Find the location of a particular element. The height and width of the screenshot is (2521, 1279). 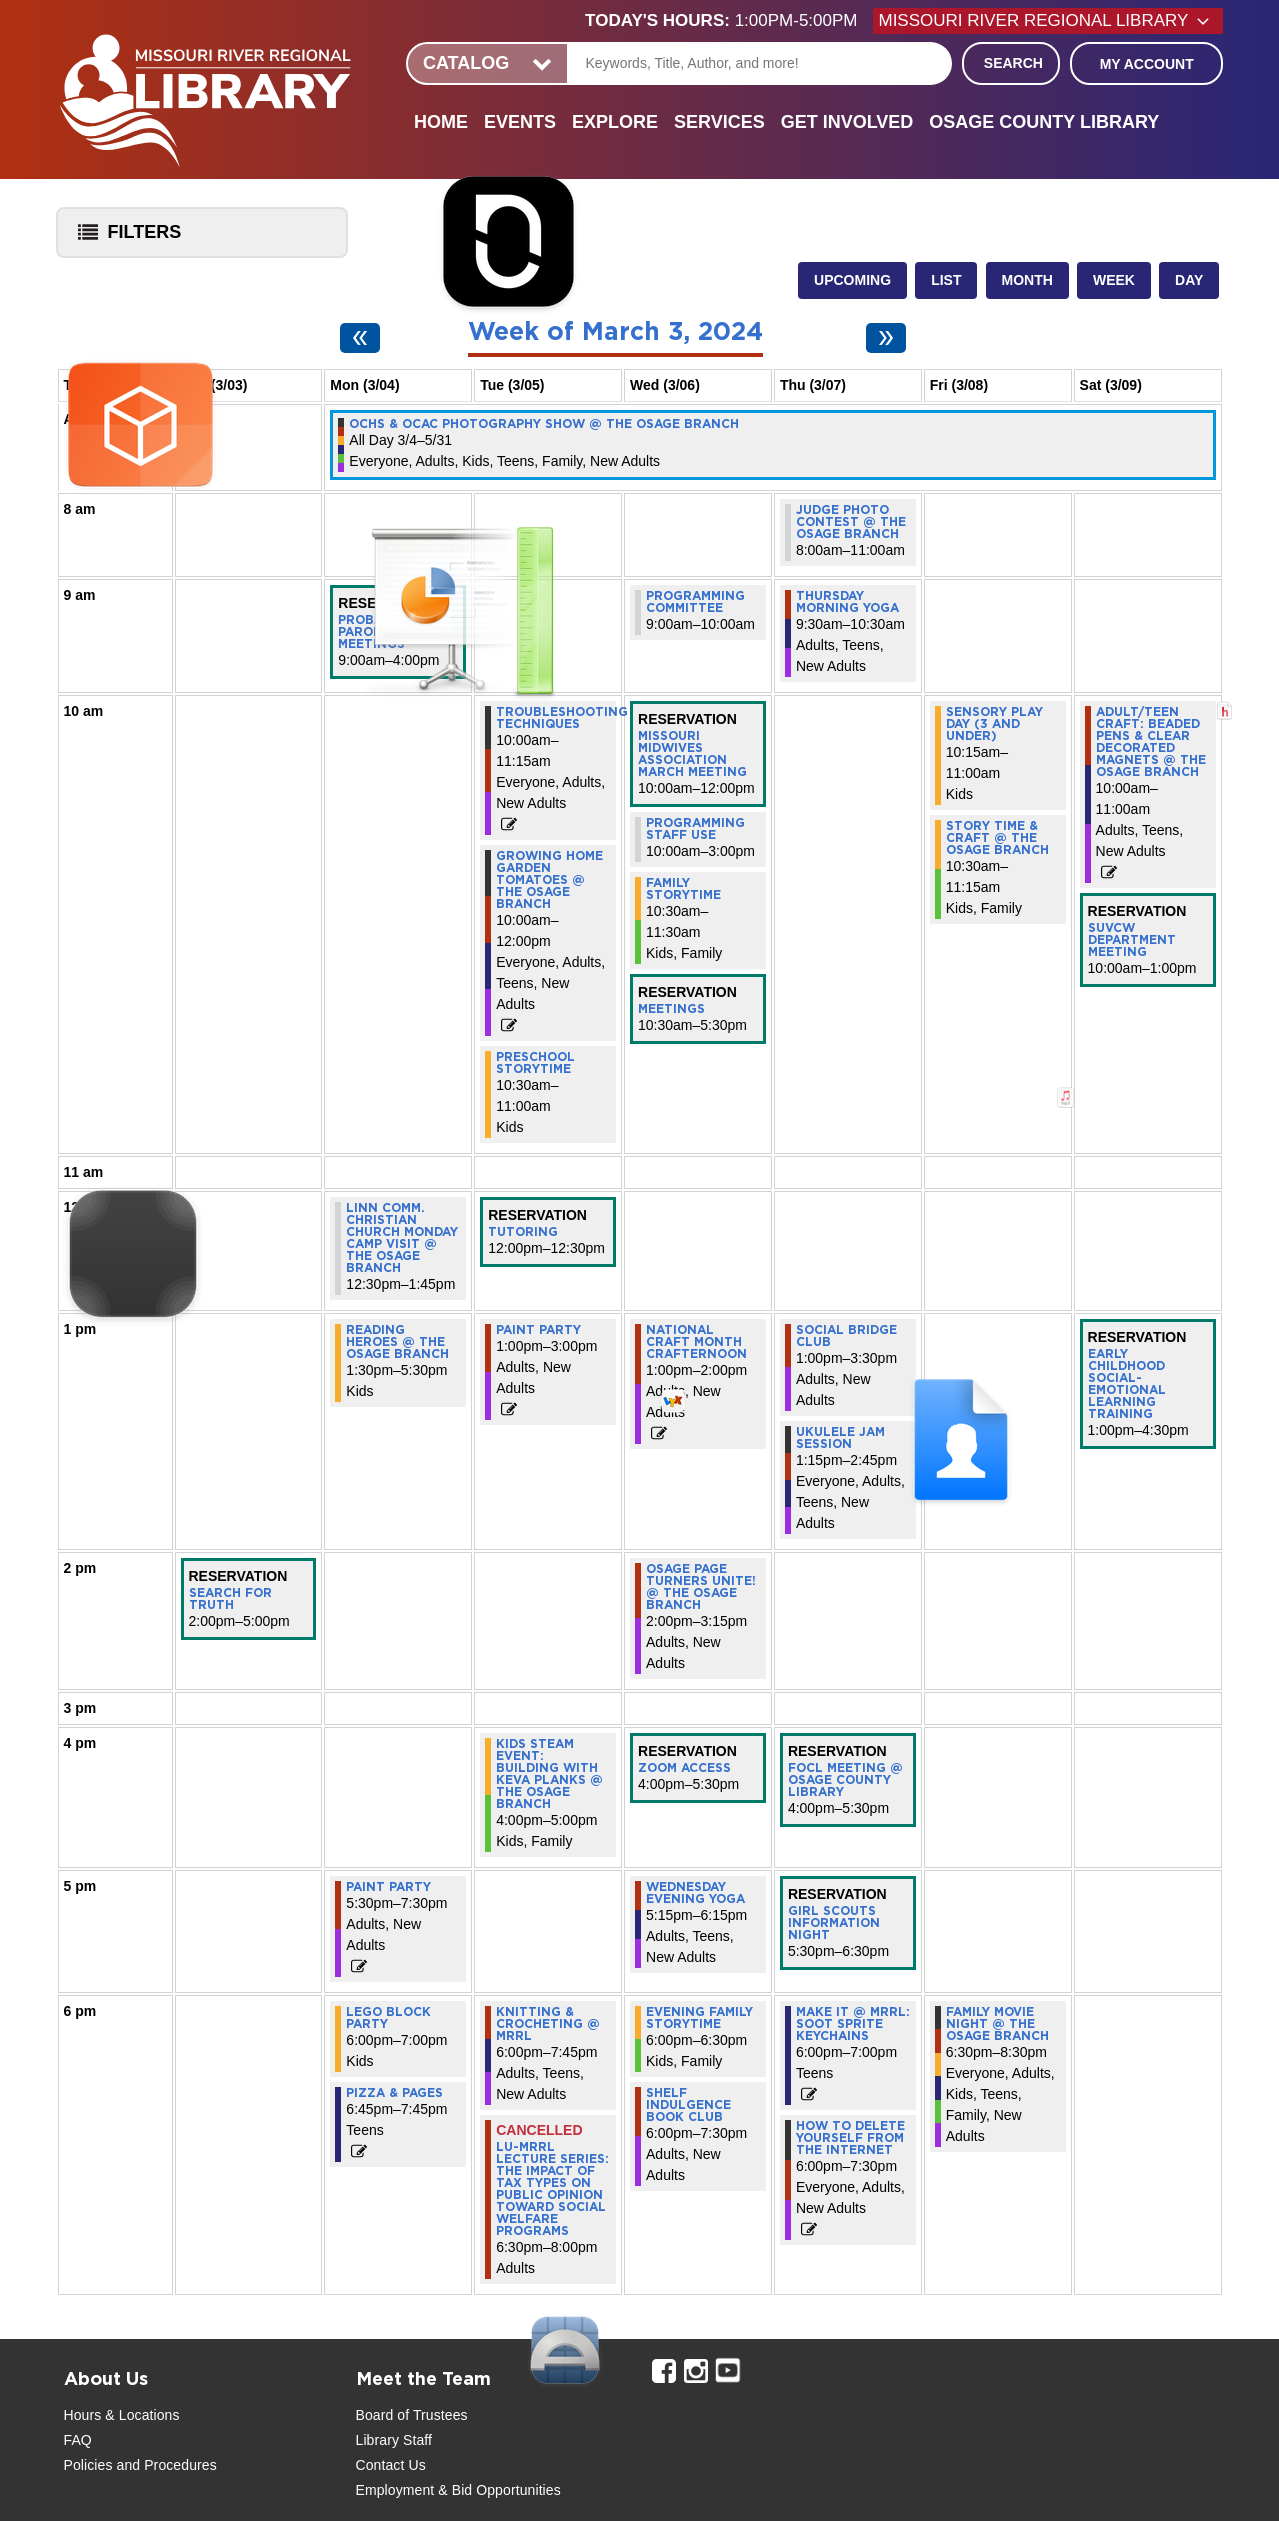

open notesnook app is located at coordinates (508, 241).